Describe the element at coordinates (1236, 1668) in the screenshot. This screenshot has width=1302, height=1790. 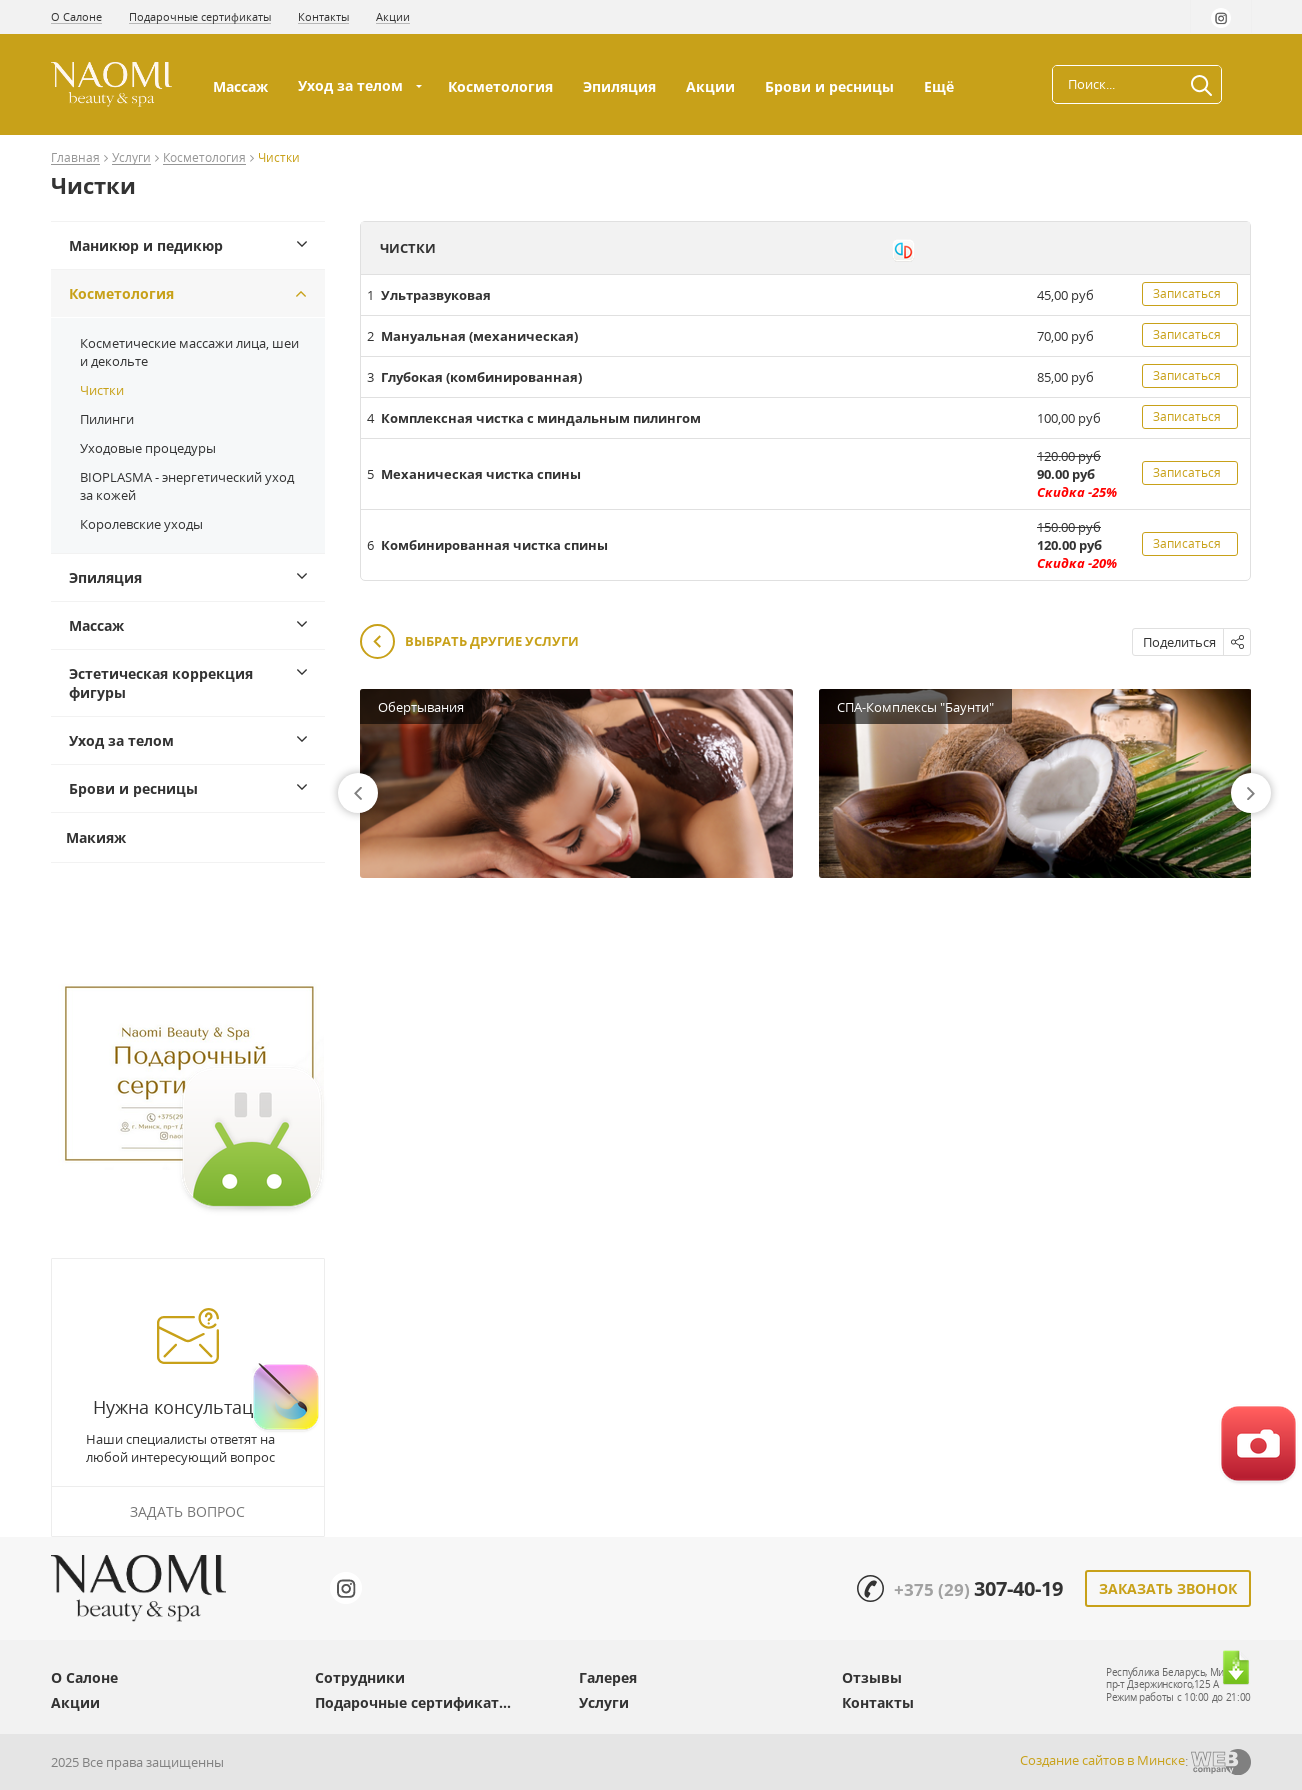
I see `file download in progress` at that location.